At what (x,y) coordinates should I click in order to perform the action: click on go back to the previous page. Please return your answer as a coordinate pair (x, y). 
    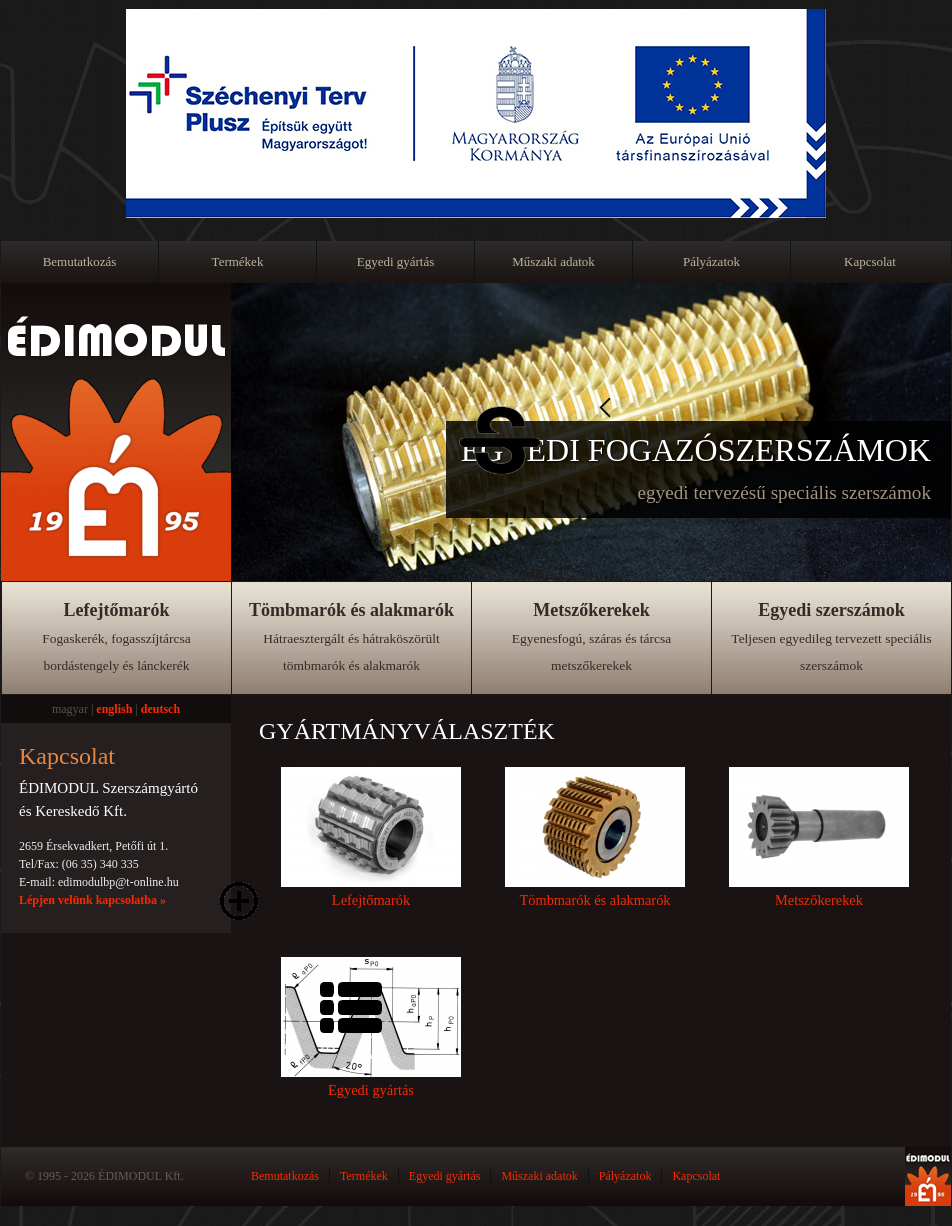
    Looking at the image, I should click on (605, 407).